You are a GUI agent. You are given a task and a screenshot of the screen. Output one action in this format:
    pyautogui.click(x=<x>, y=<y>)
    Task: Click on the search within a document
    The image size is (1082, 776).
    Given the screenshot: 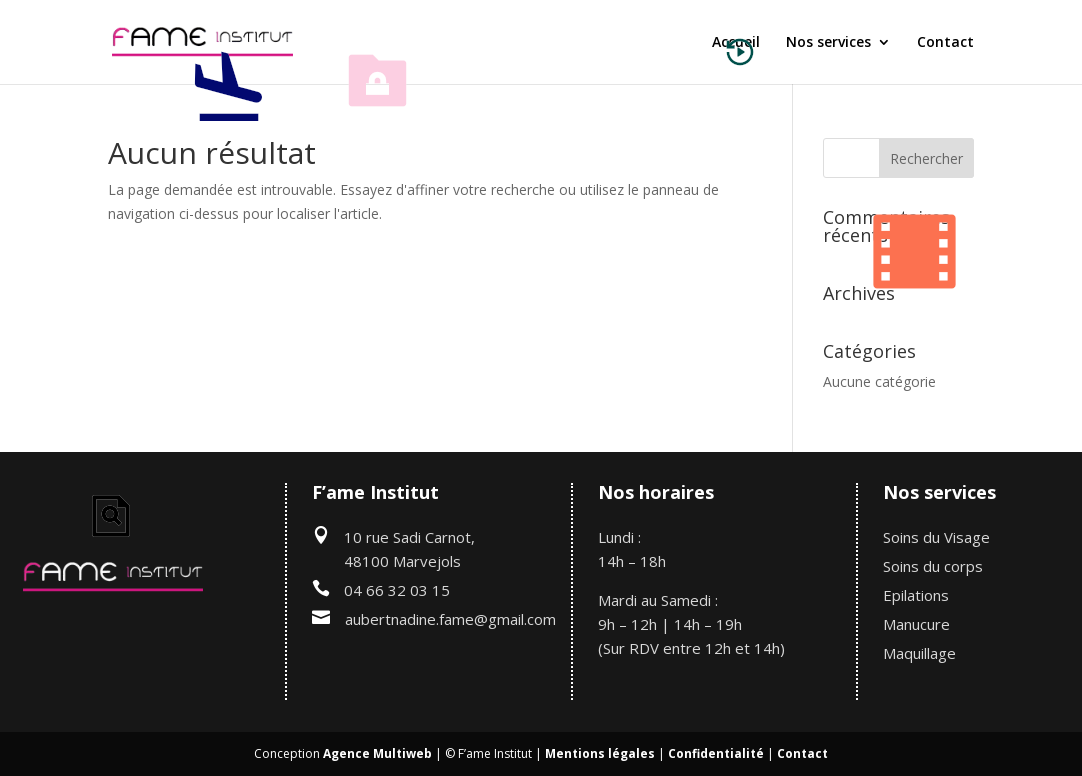 What is the action you would take?
    pyautogui.click(x=111, y=516)
    